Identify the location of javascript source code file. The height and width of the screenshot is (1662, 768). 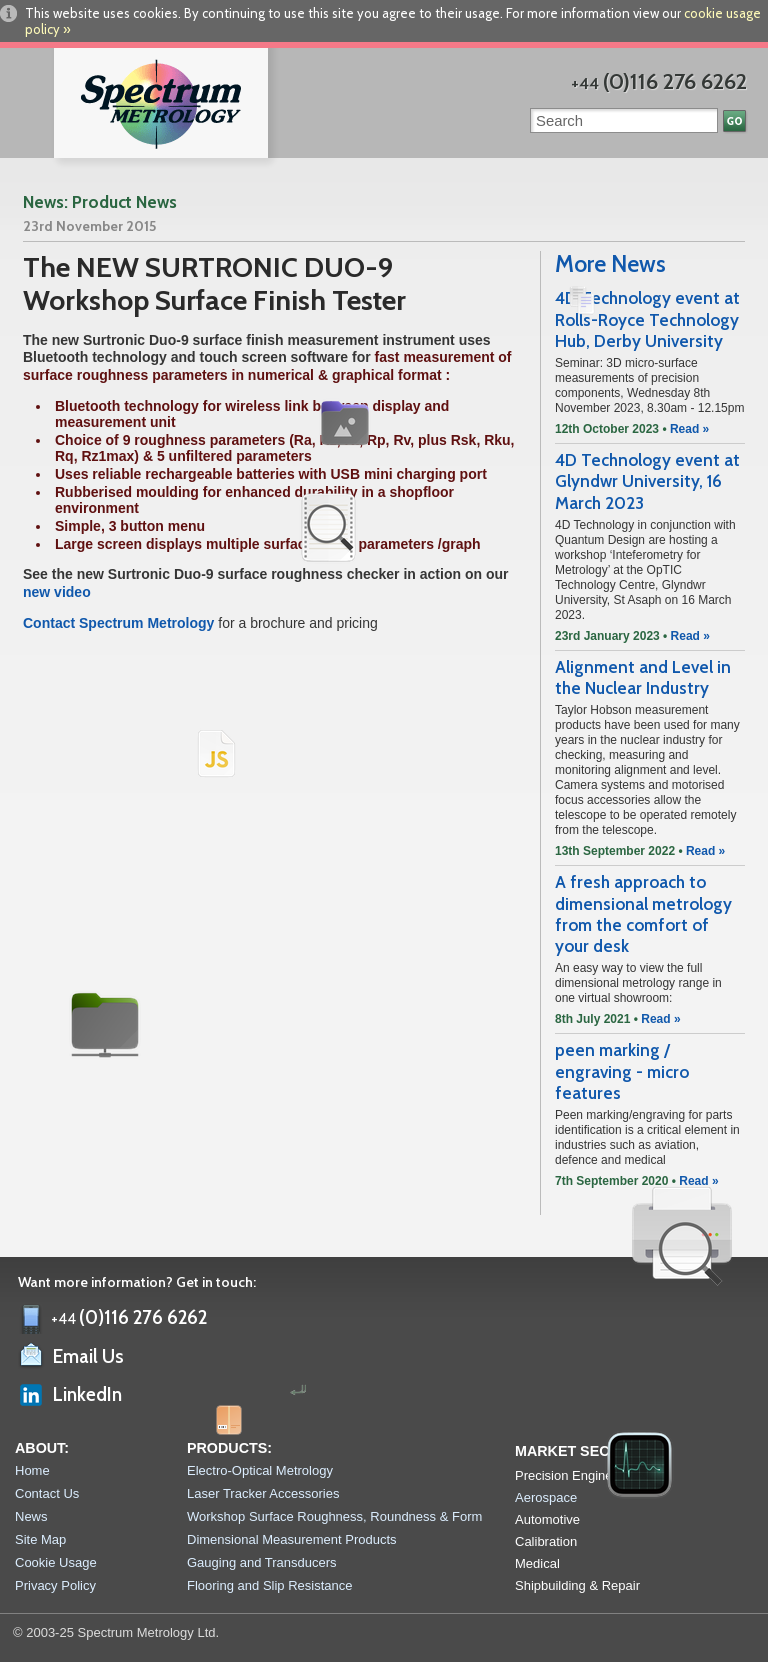
(216, 753).